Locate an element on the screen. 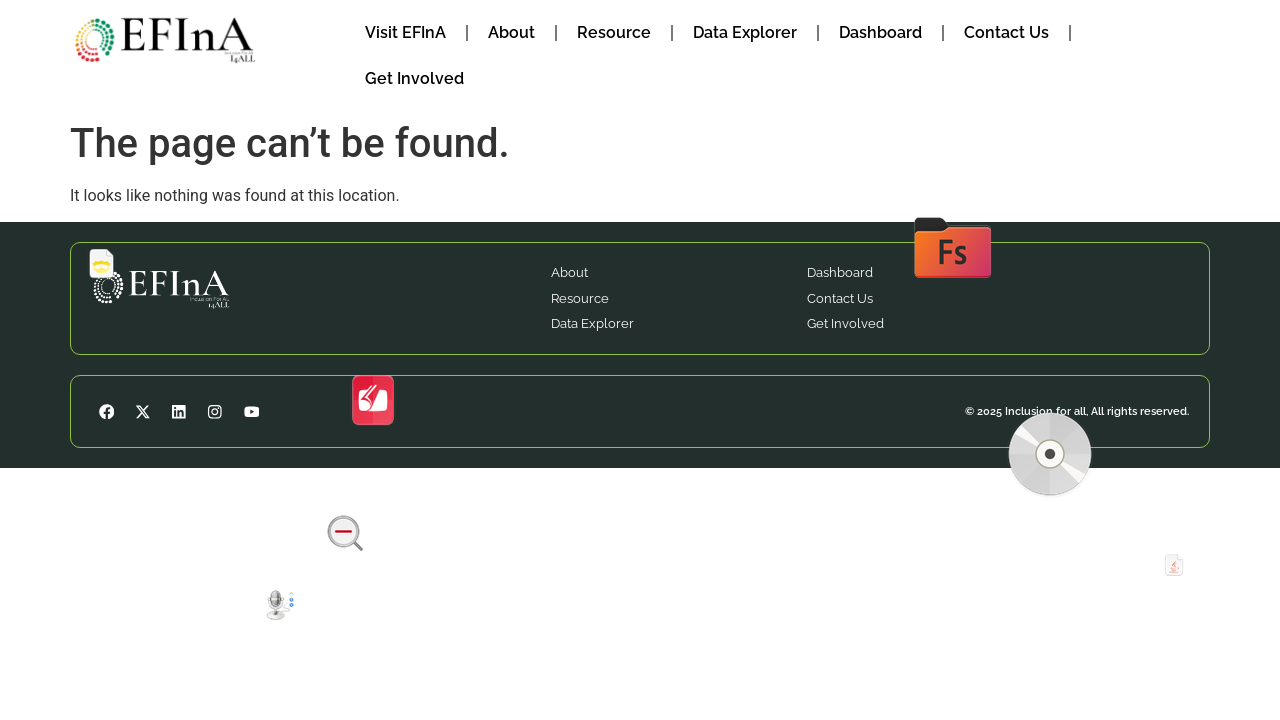 Image resolution: width=1280 pixels, height=720 pixels. open adobe fuse project folder is located at coordinates (952, 249).